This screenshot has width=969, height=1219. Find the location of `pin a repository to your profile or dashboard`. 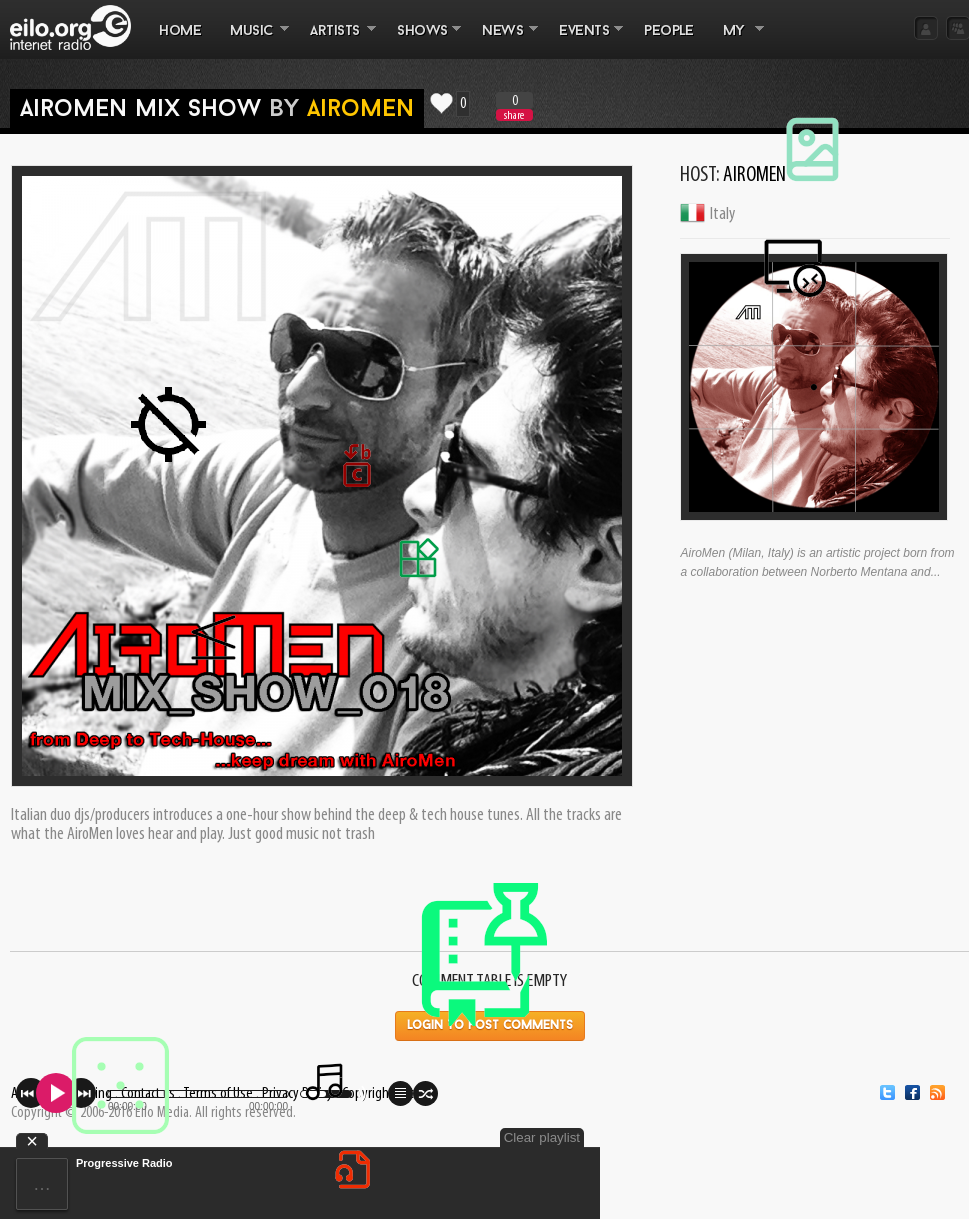

pin a repository to your profile or dashboard is located at coordinates (475, 954).